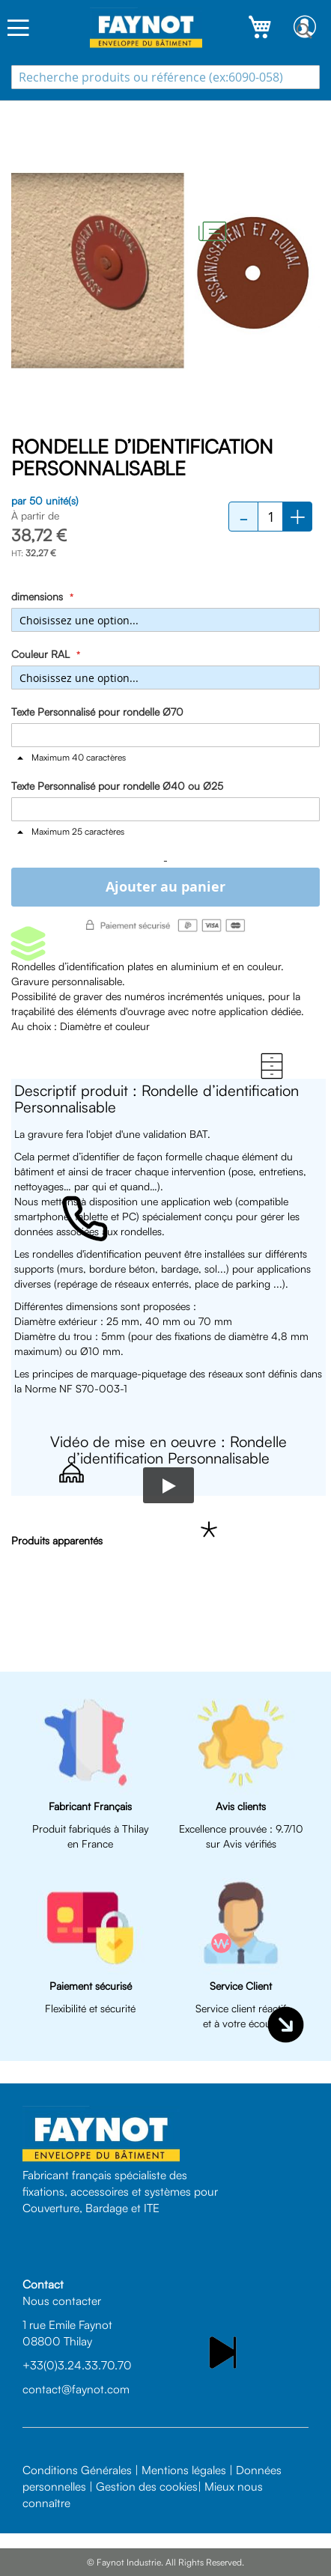 The height and width of the screenshot is (2576, 331). Describe the element at coordinates (28, 943) in the screenshot. I see `view or manage layers` at that location.